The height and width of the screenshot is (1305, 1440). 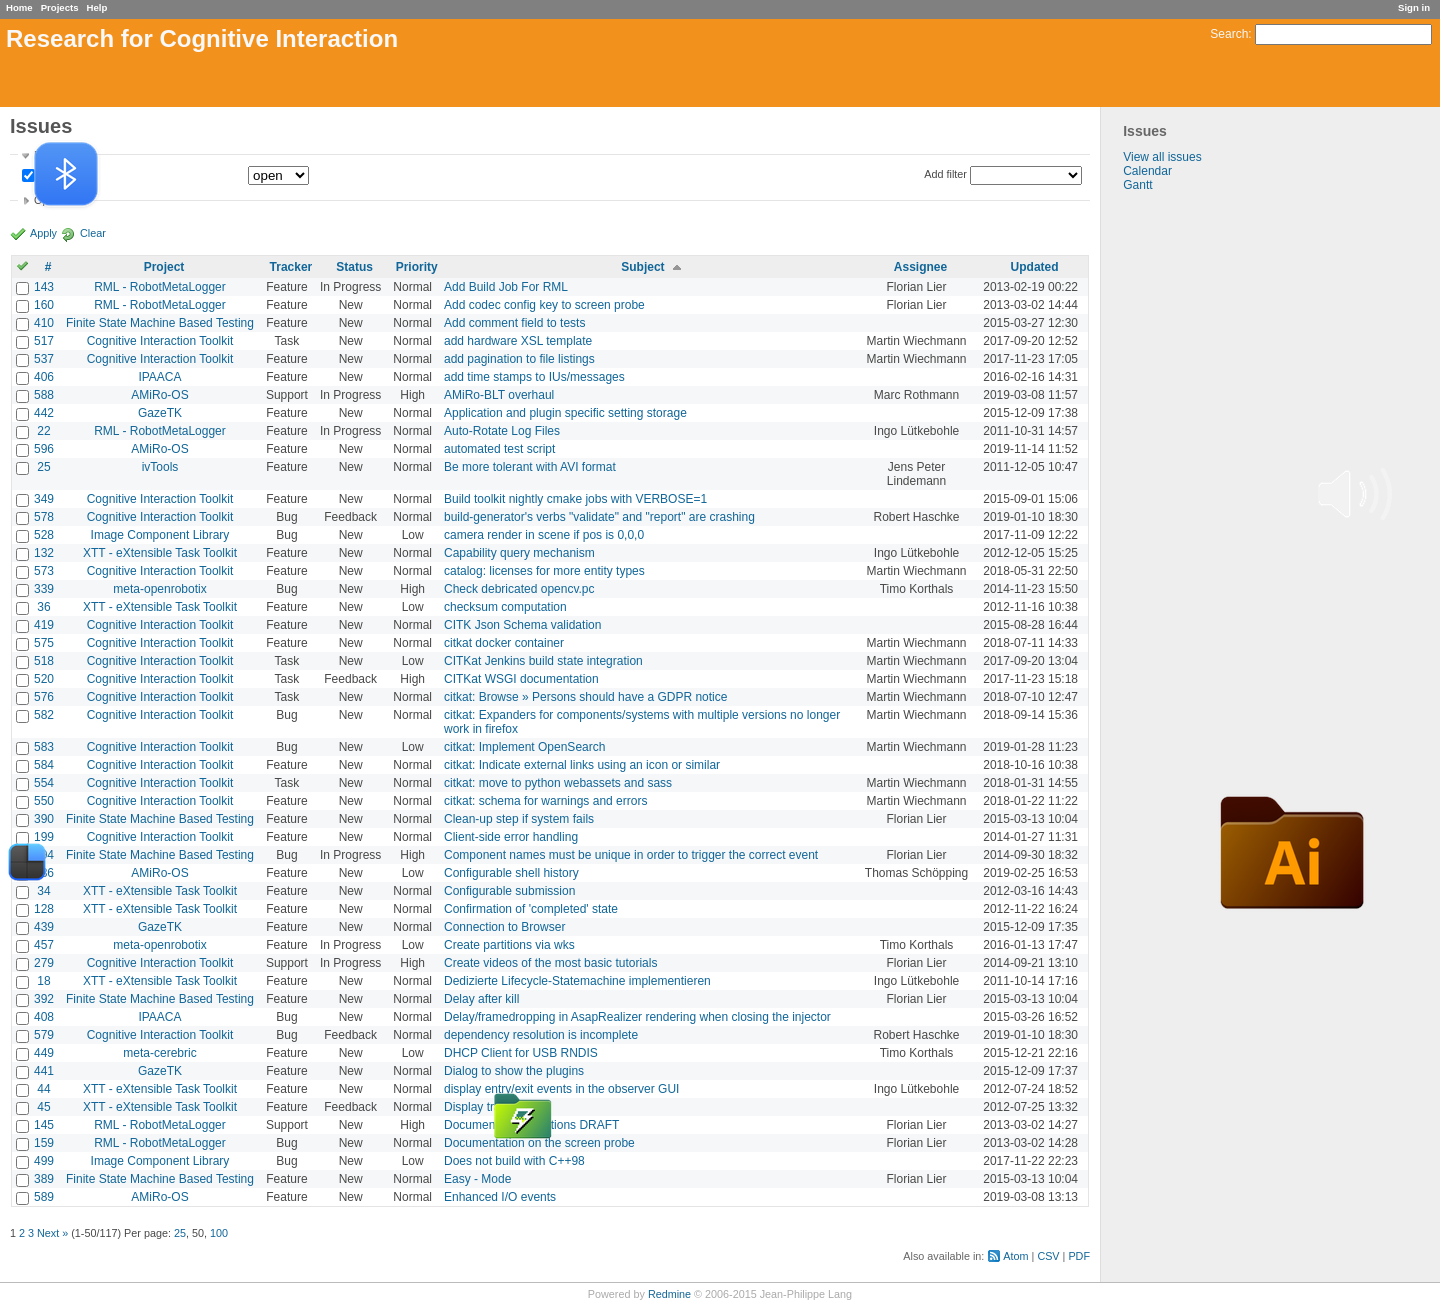 What do you see at coordinates (1355, 494) in the screenshot?
I see `indicates low volume level` at bounding box center [1355, 494].